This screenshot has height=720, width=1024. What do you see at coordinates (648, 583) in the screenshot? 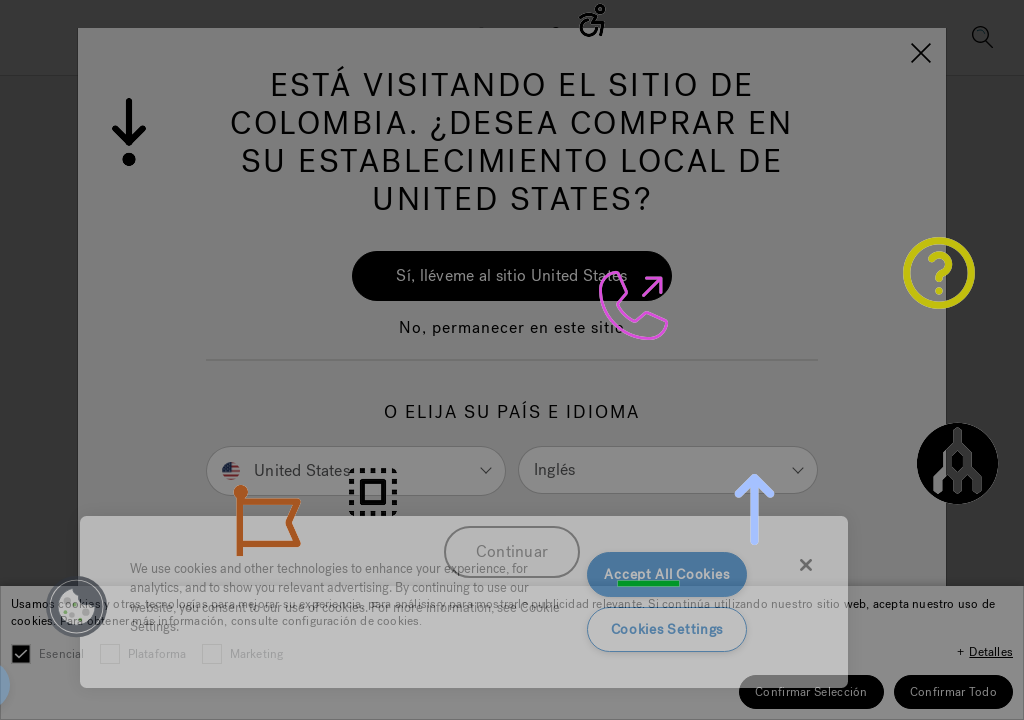
I see `remove an item from a list` at bounding box center [648, 583].